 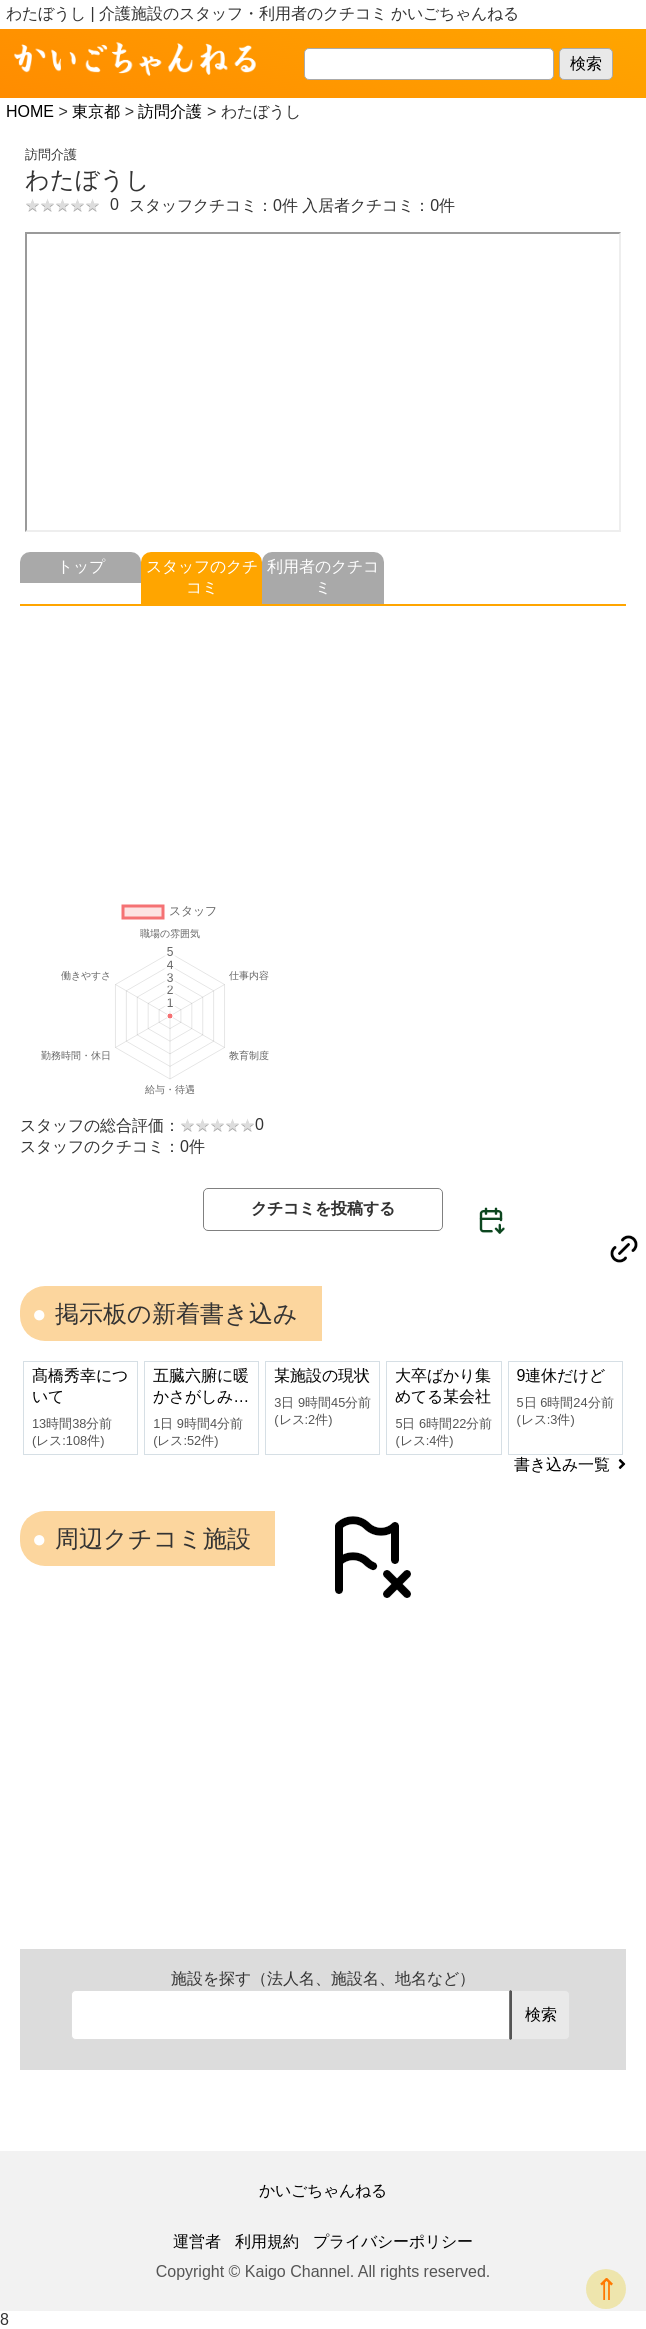 What do you see at coordinates (624, 1249) in the screenshot?
I see `copy or share a link` at bounding box center [624, 1249].